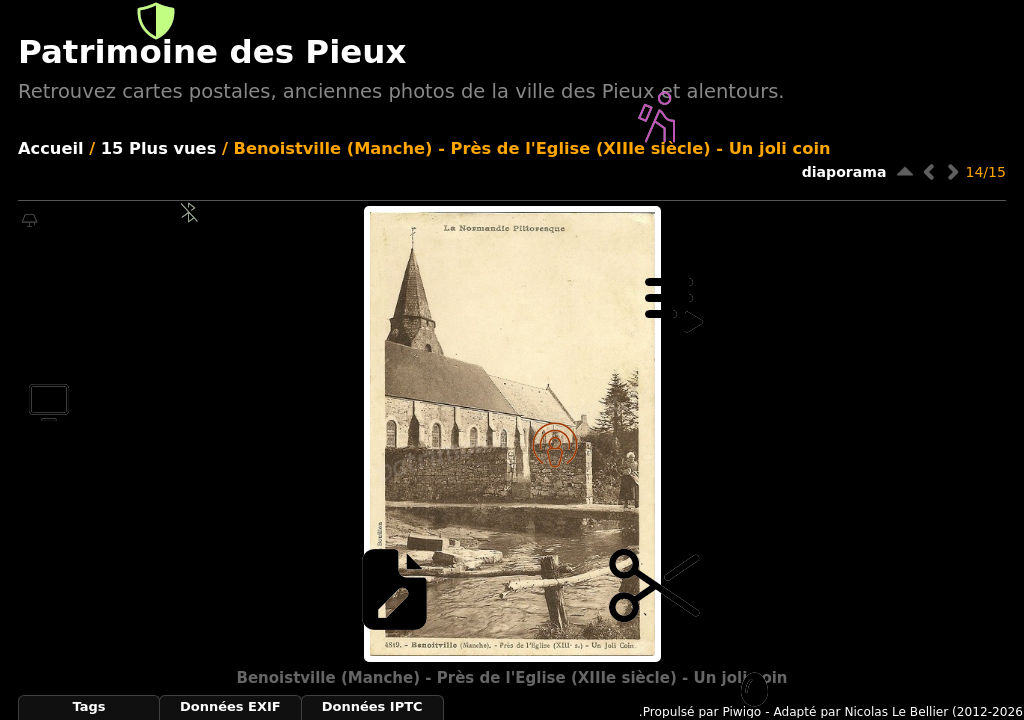 The width and height of the screenshot is (1024, 720). I want to click on edit this document, so click(394, 589).